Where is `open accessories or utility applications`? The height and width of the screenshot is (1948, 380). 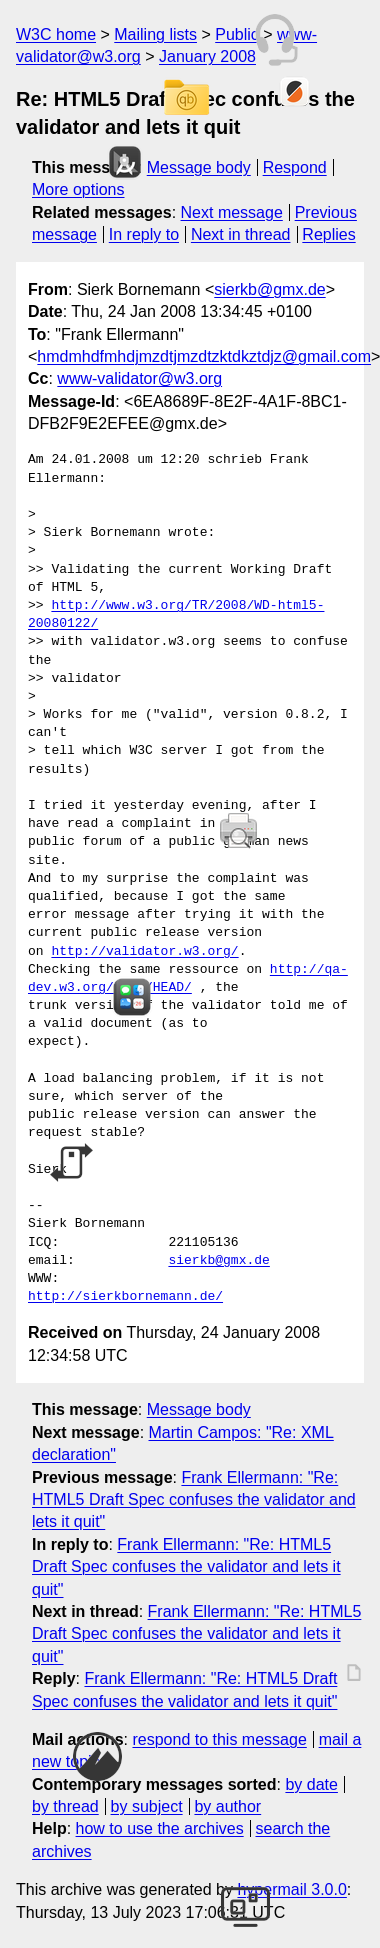 open accessories or utility applications is located at coordinates (125, 162).